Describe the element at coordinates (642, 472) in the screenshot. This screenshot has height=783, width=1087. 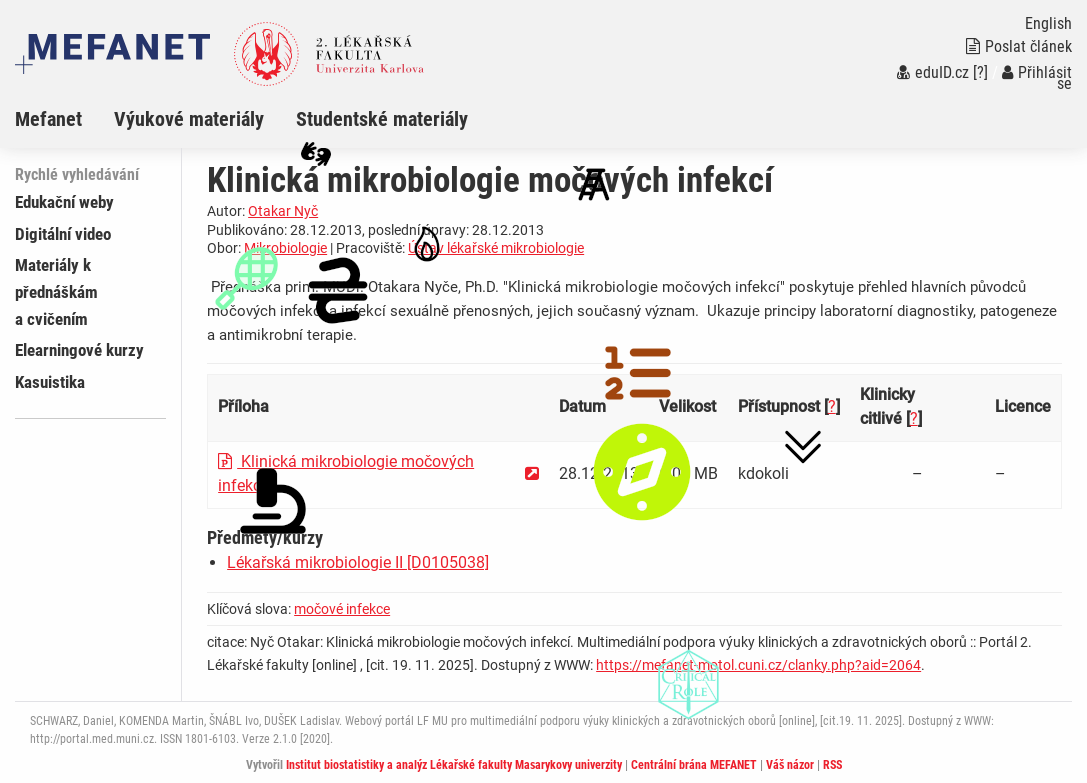
I see `access navigation or directions` at that location.